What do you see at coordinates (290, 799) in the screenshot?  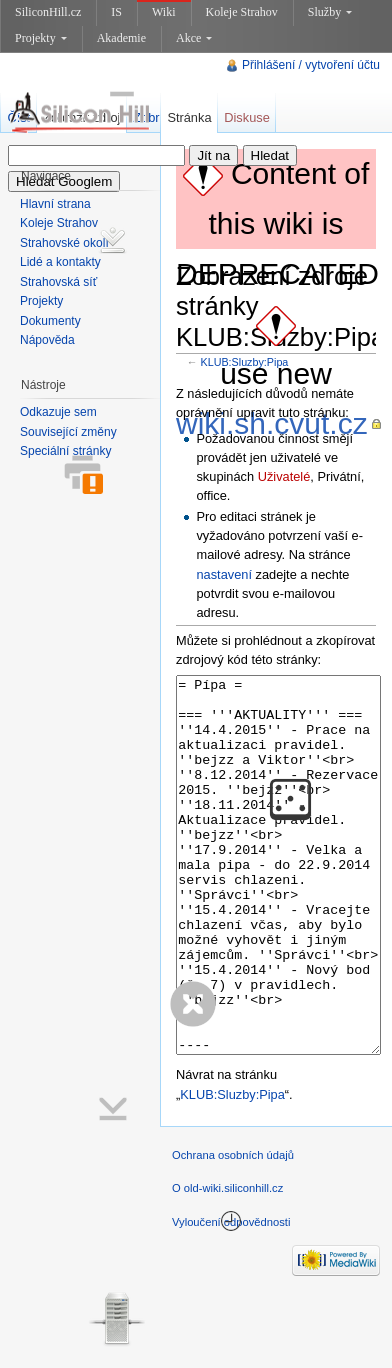 I see `launch tali dice game` at bounding box center [290, 799].